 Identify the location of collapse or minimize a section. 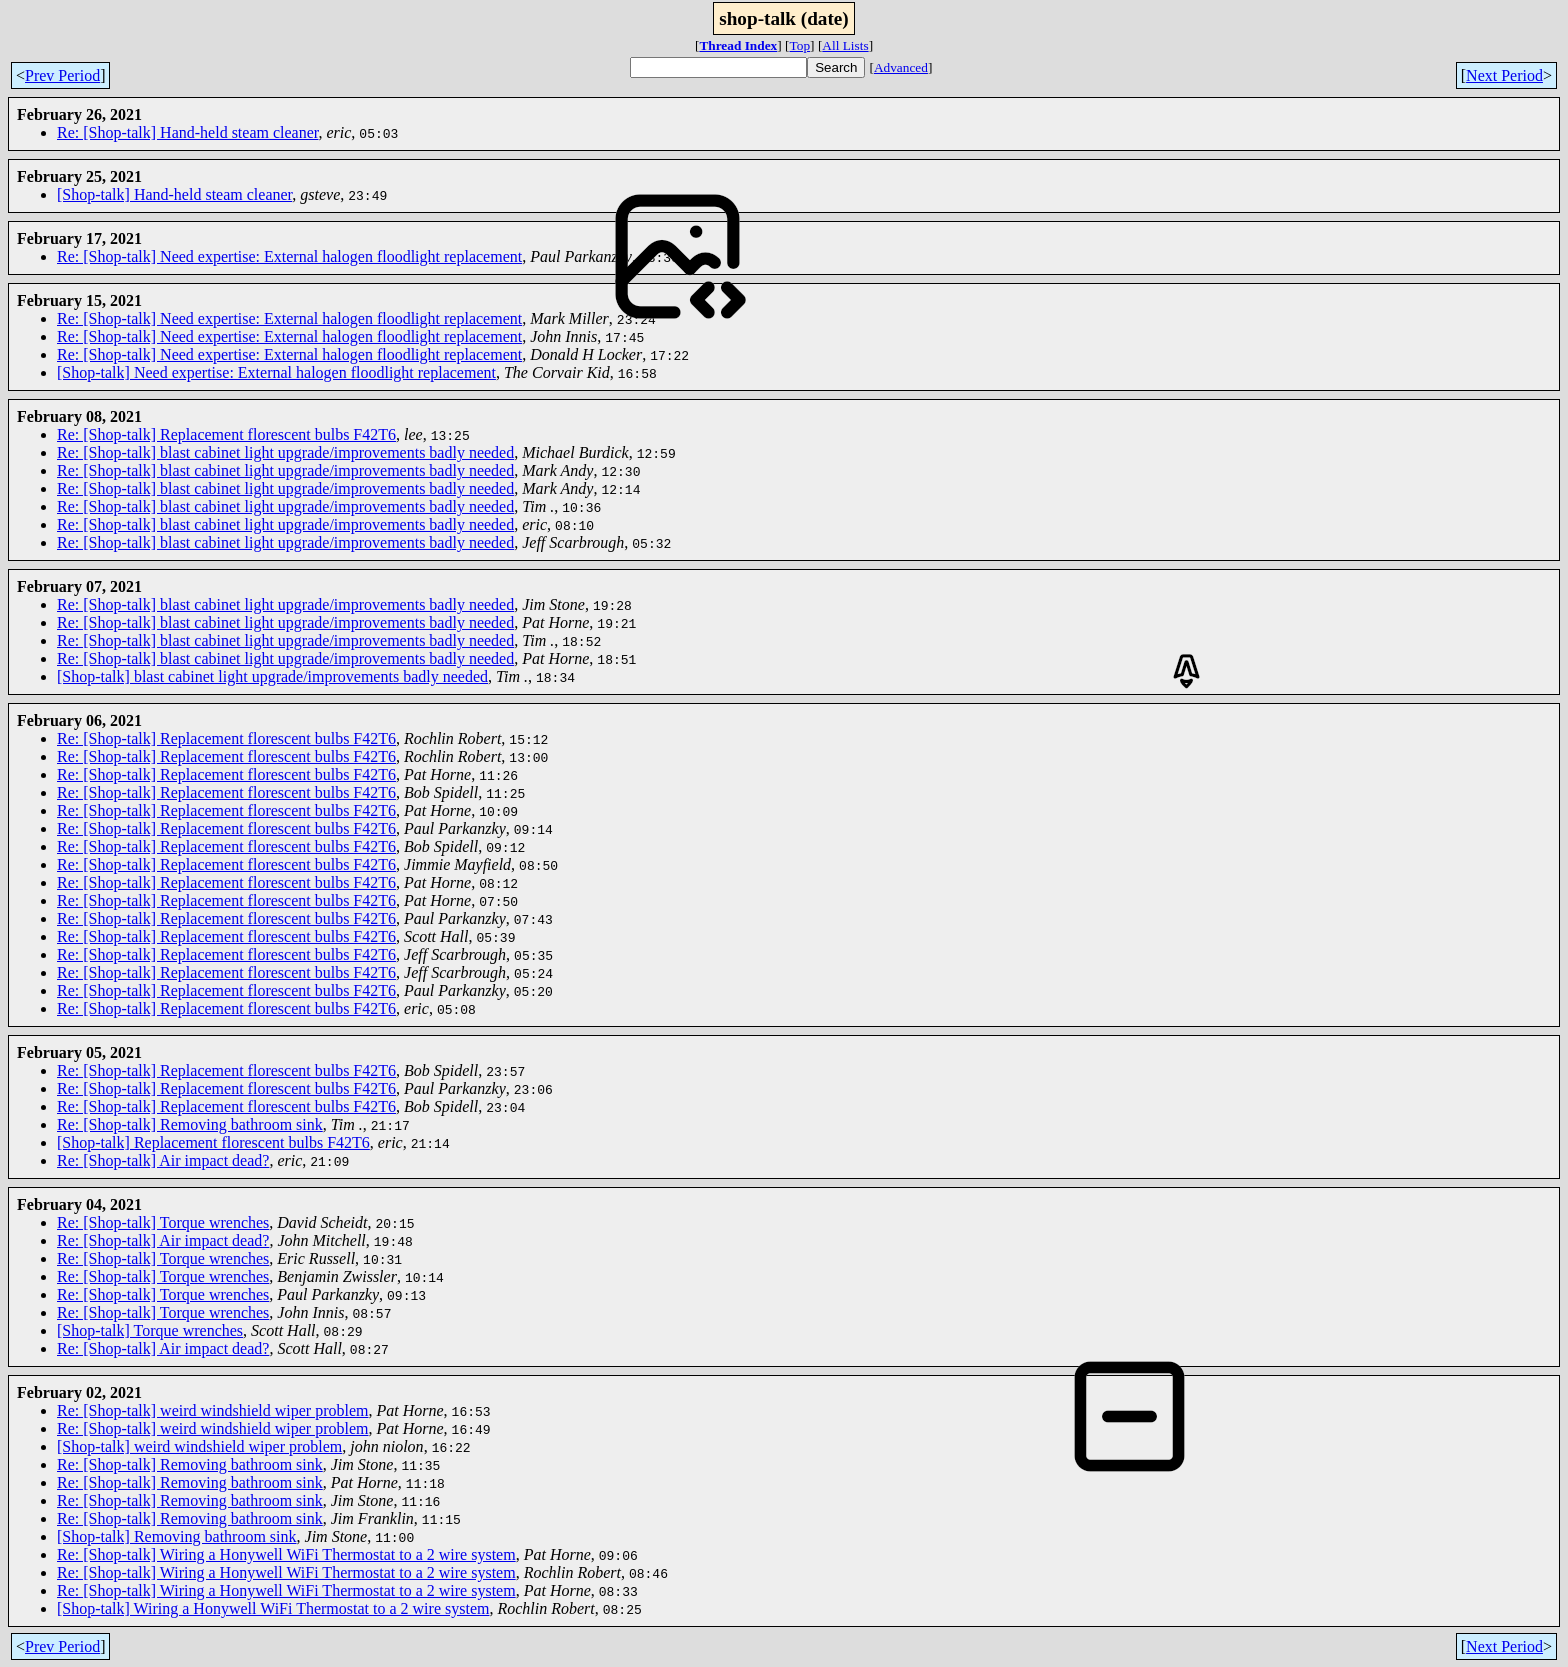
(1129, 1416).